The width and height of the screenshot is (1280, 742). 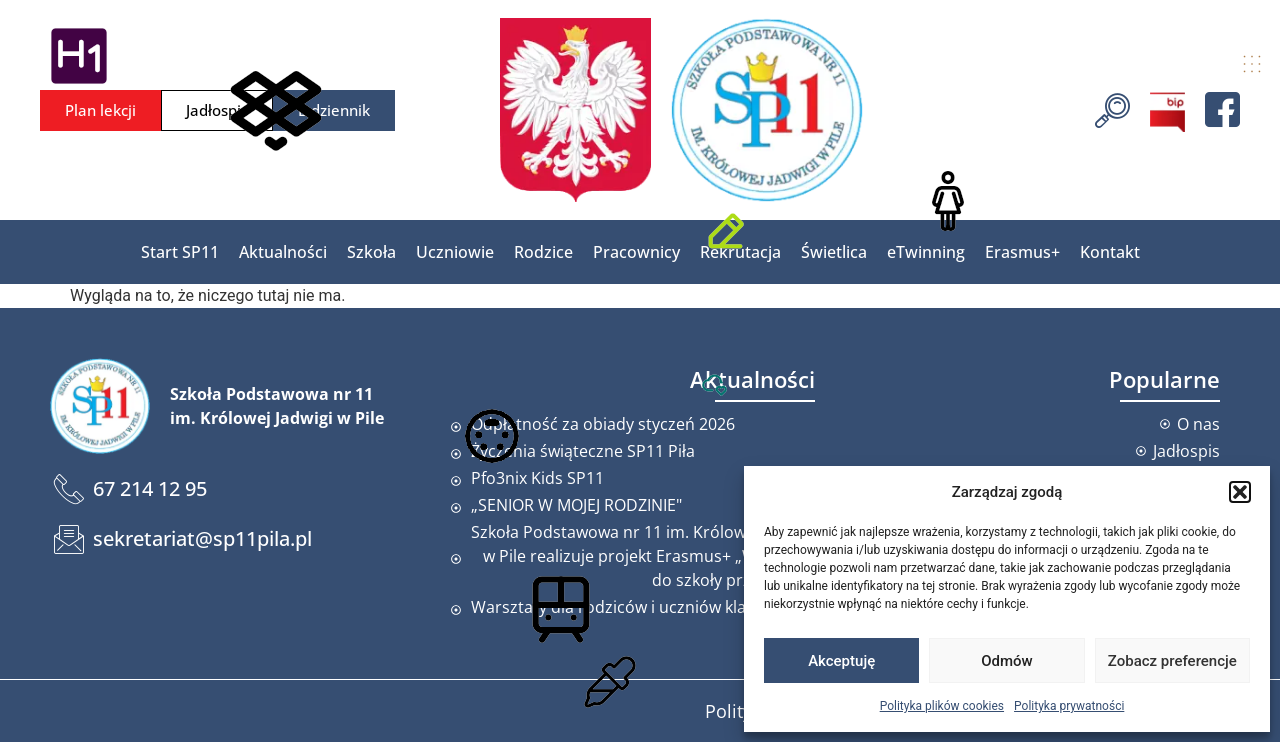 What do you see at coordinates (610, 682) in the screenshot?
I see `pick a color from the screen` at bounding box center [610, 682].